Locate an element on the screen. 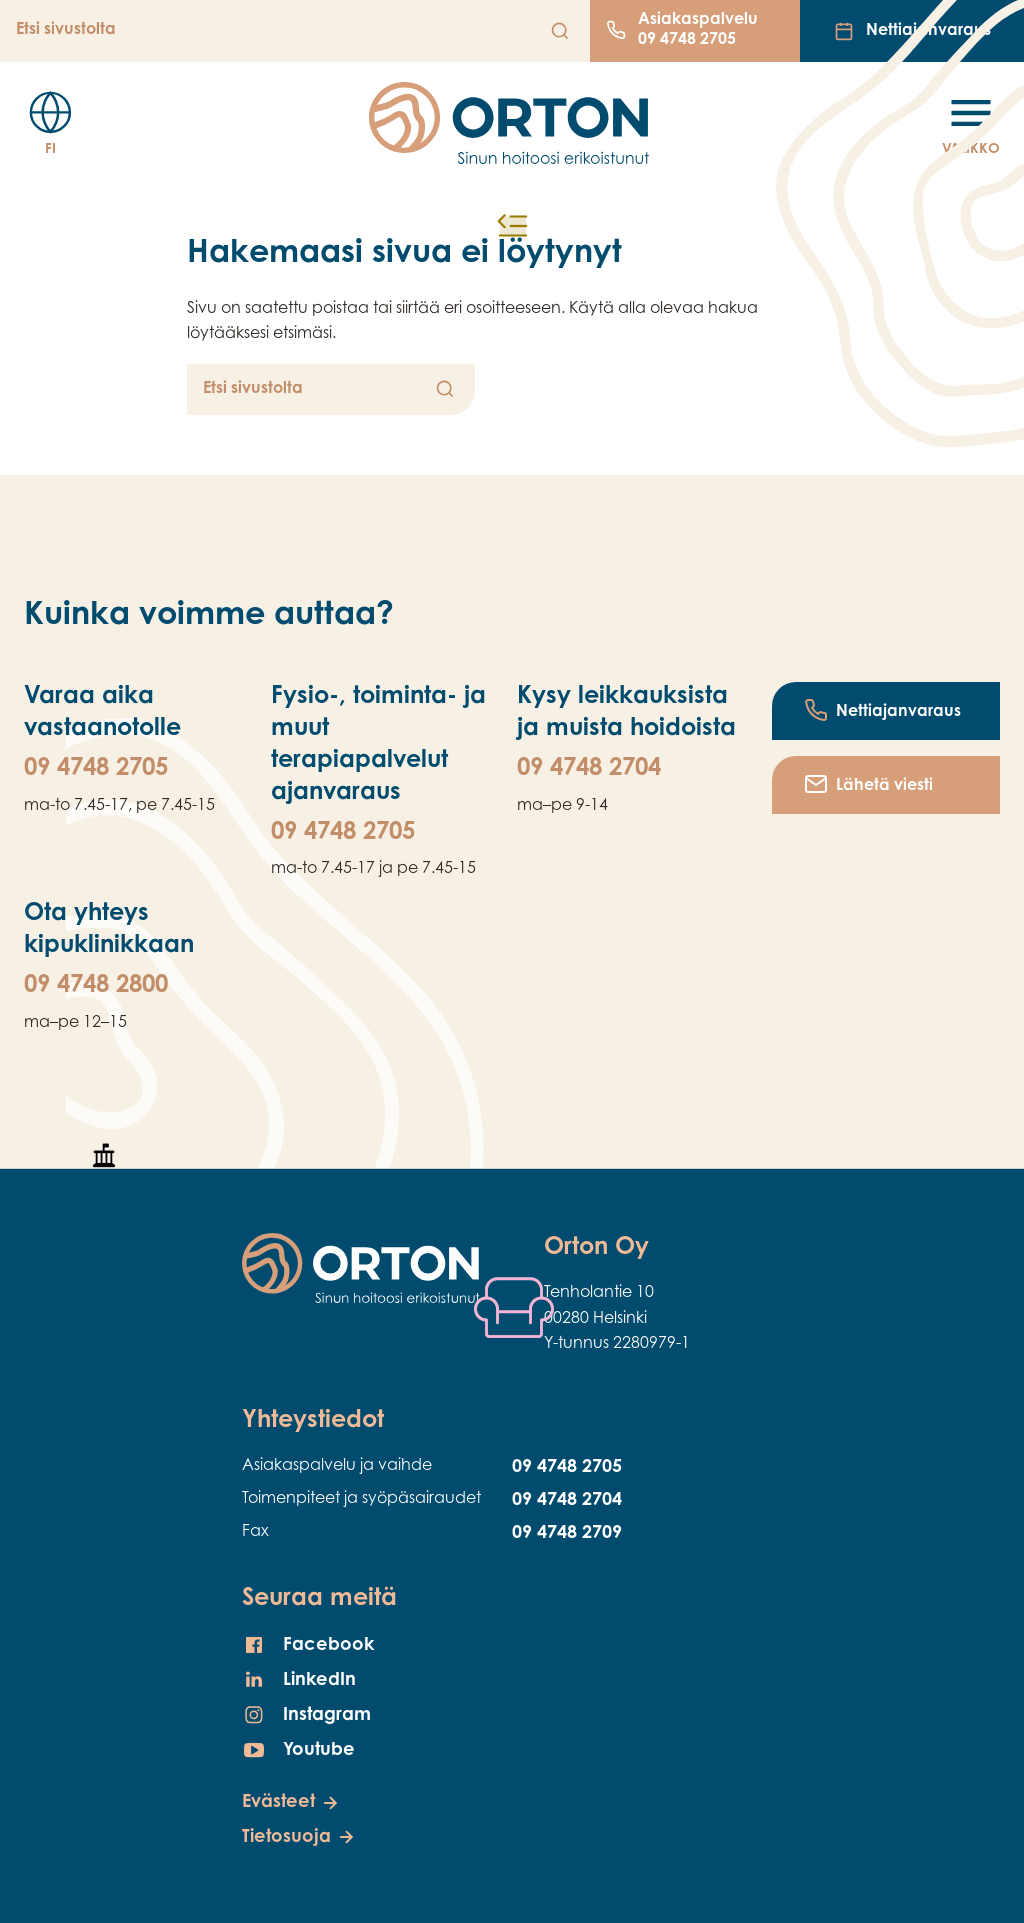  view government or civic locations is located at coordinates (104, 1156).